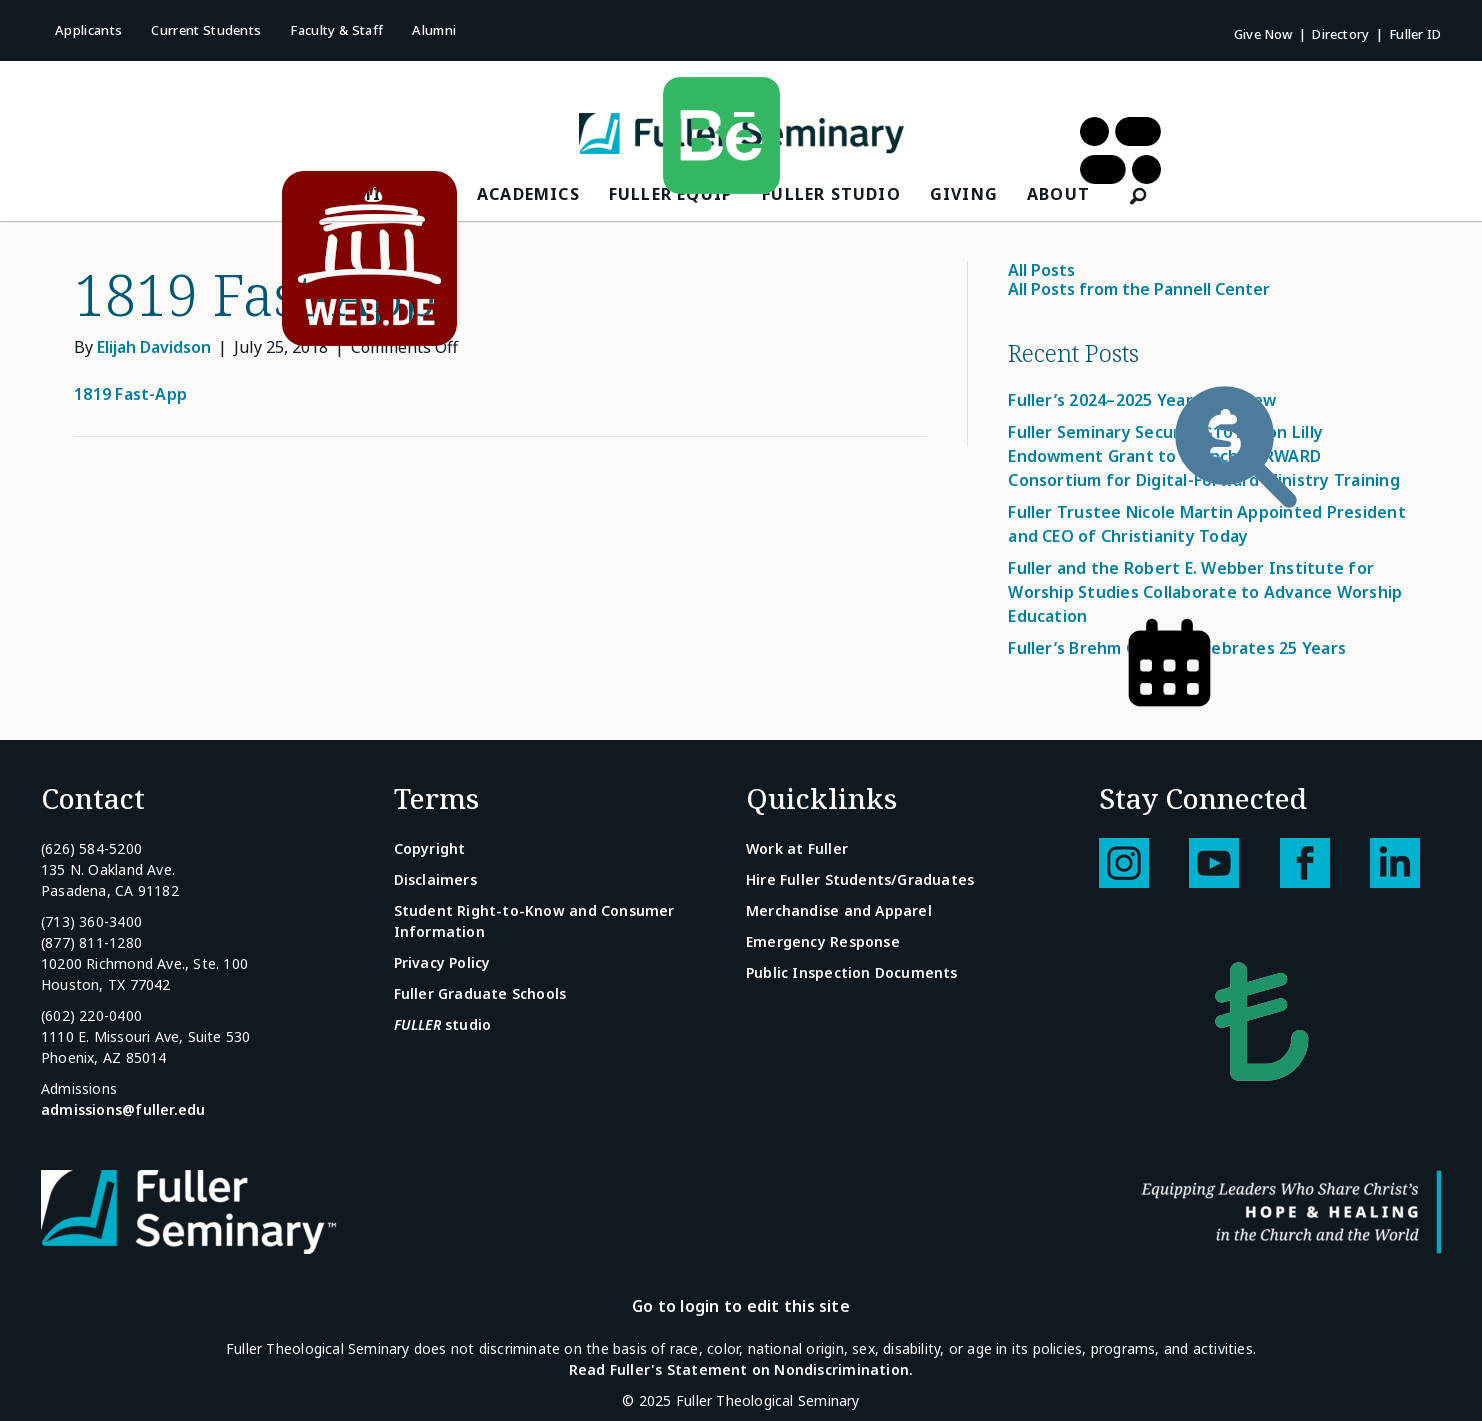 The height and width of the screenshot is (1421, 1482). What do you see at coordinates (1120, 150) in the screenshot?
I see `fonoma app or service logo` at bounding box center [1120, 150].